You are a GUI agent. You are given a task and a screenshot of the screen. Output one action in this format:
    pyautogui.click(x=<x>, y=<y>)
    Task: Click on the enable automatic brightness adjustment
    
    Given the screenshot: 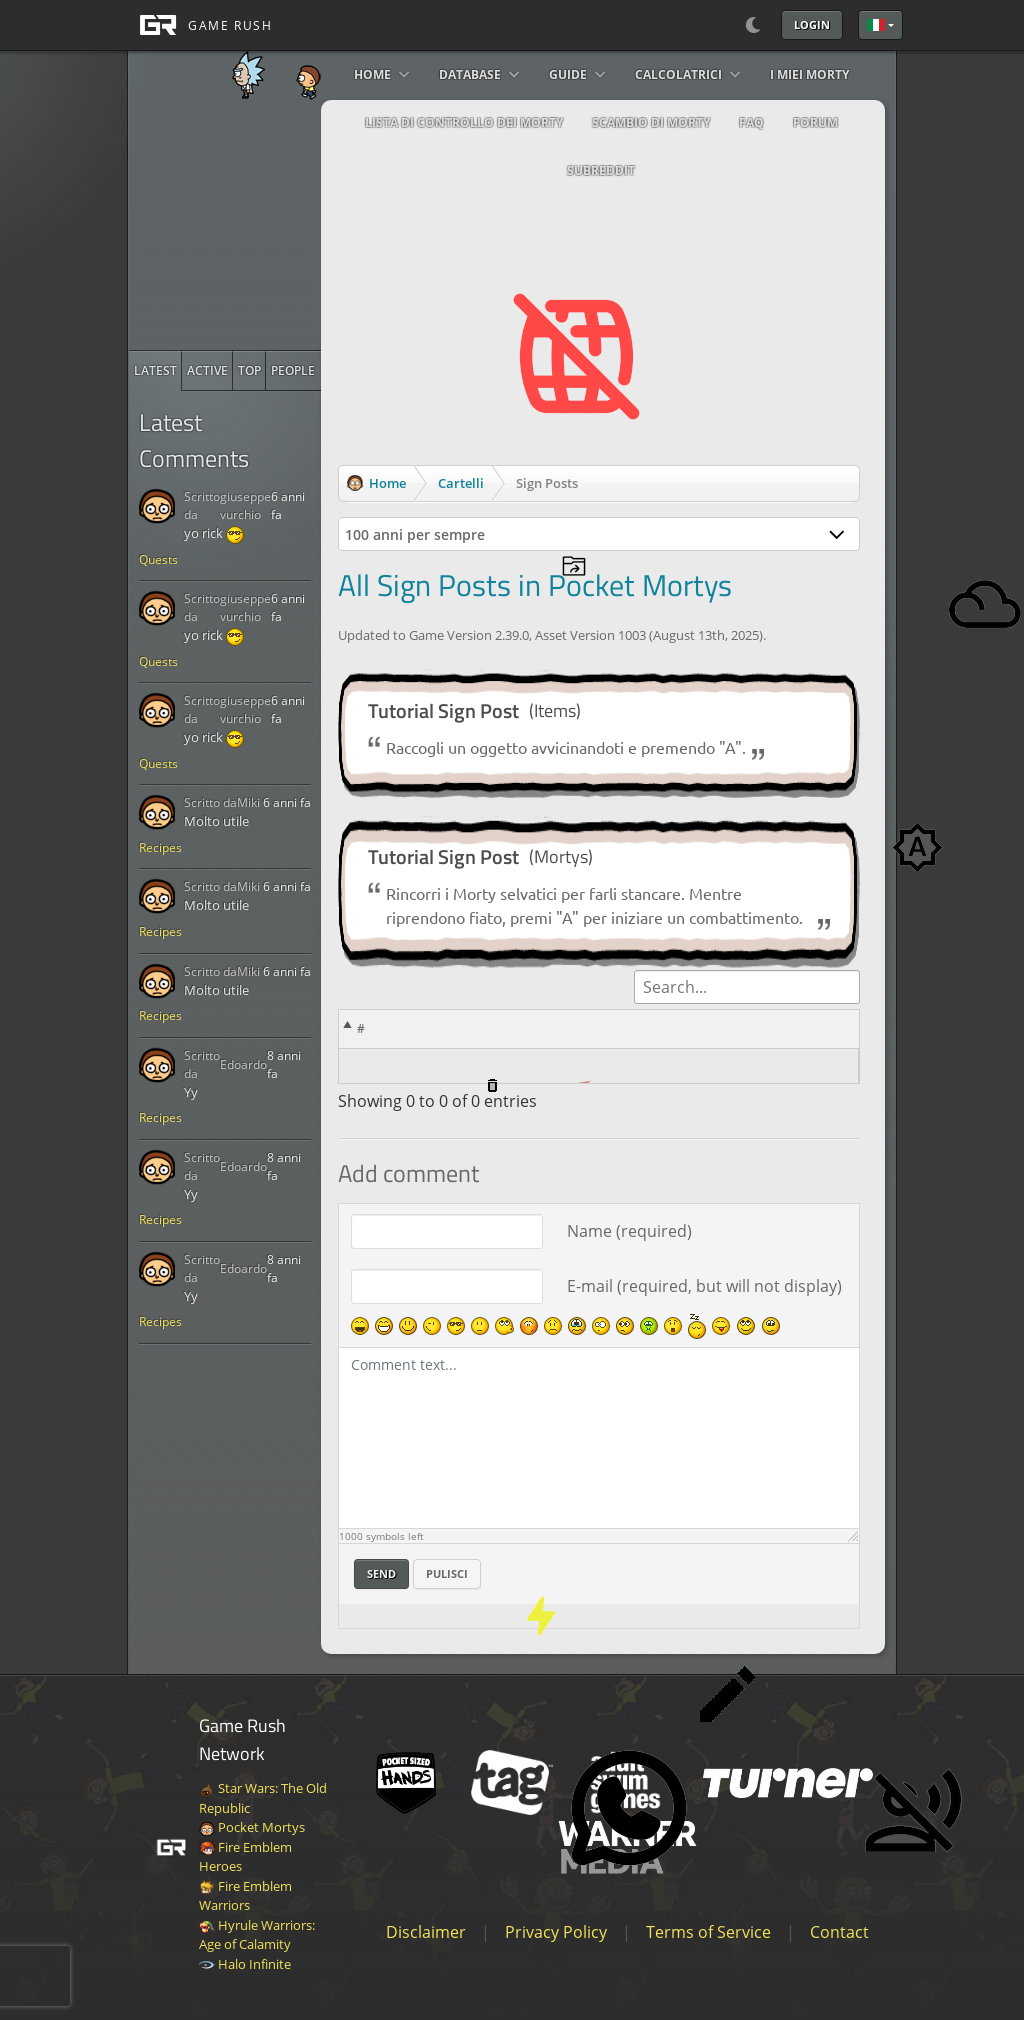 What is the action you would take?
    pyautogui.click(x=917, y=847)
    